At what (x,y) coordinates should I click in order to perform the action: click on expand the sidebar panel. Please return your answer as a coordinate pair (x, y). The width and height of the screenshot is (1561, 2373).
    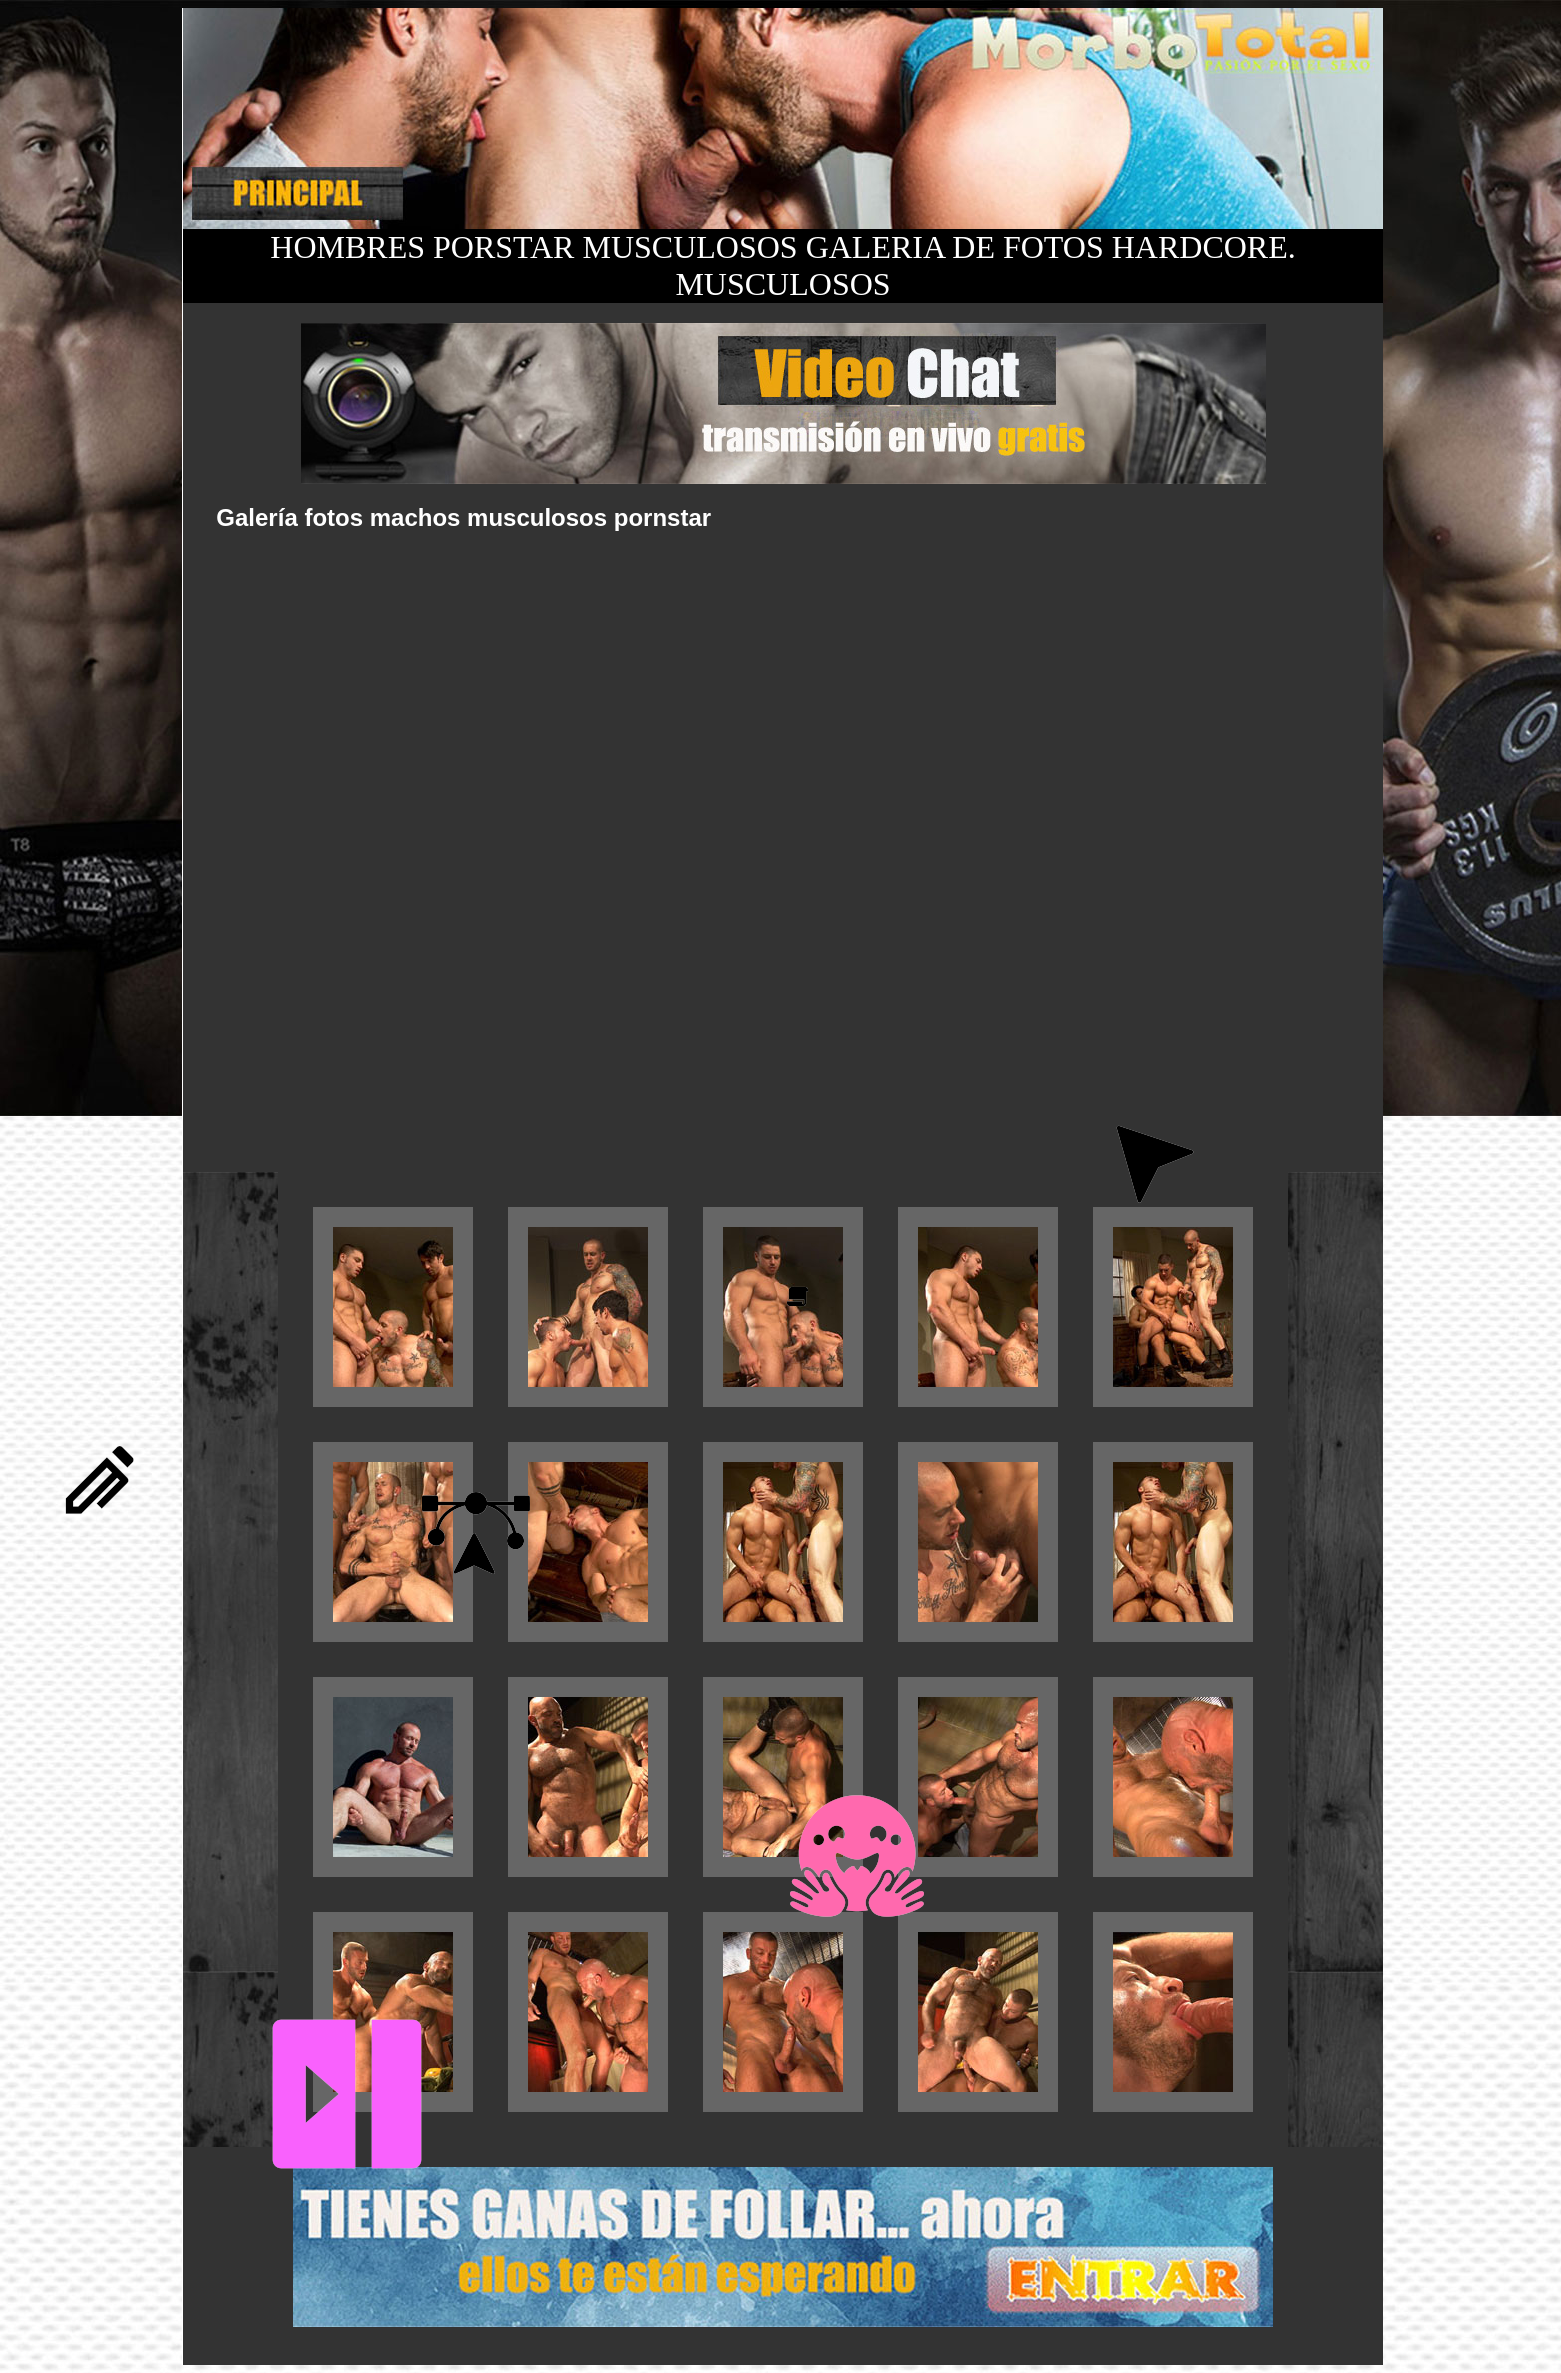
    Looking at the image, I should click on (347, 2094).